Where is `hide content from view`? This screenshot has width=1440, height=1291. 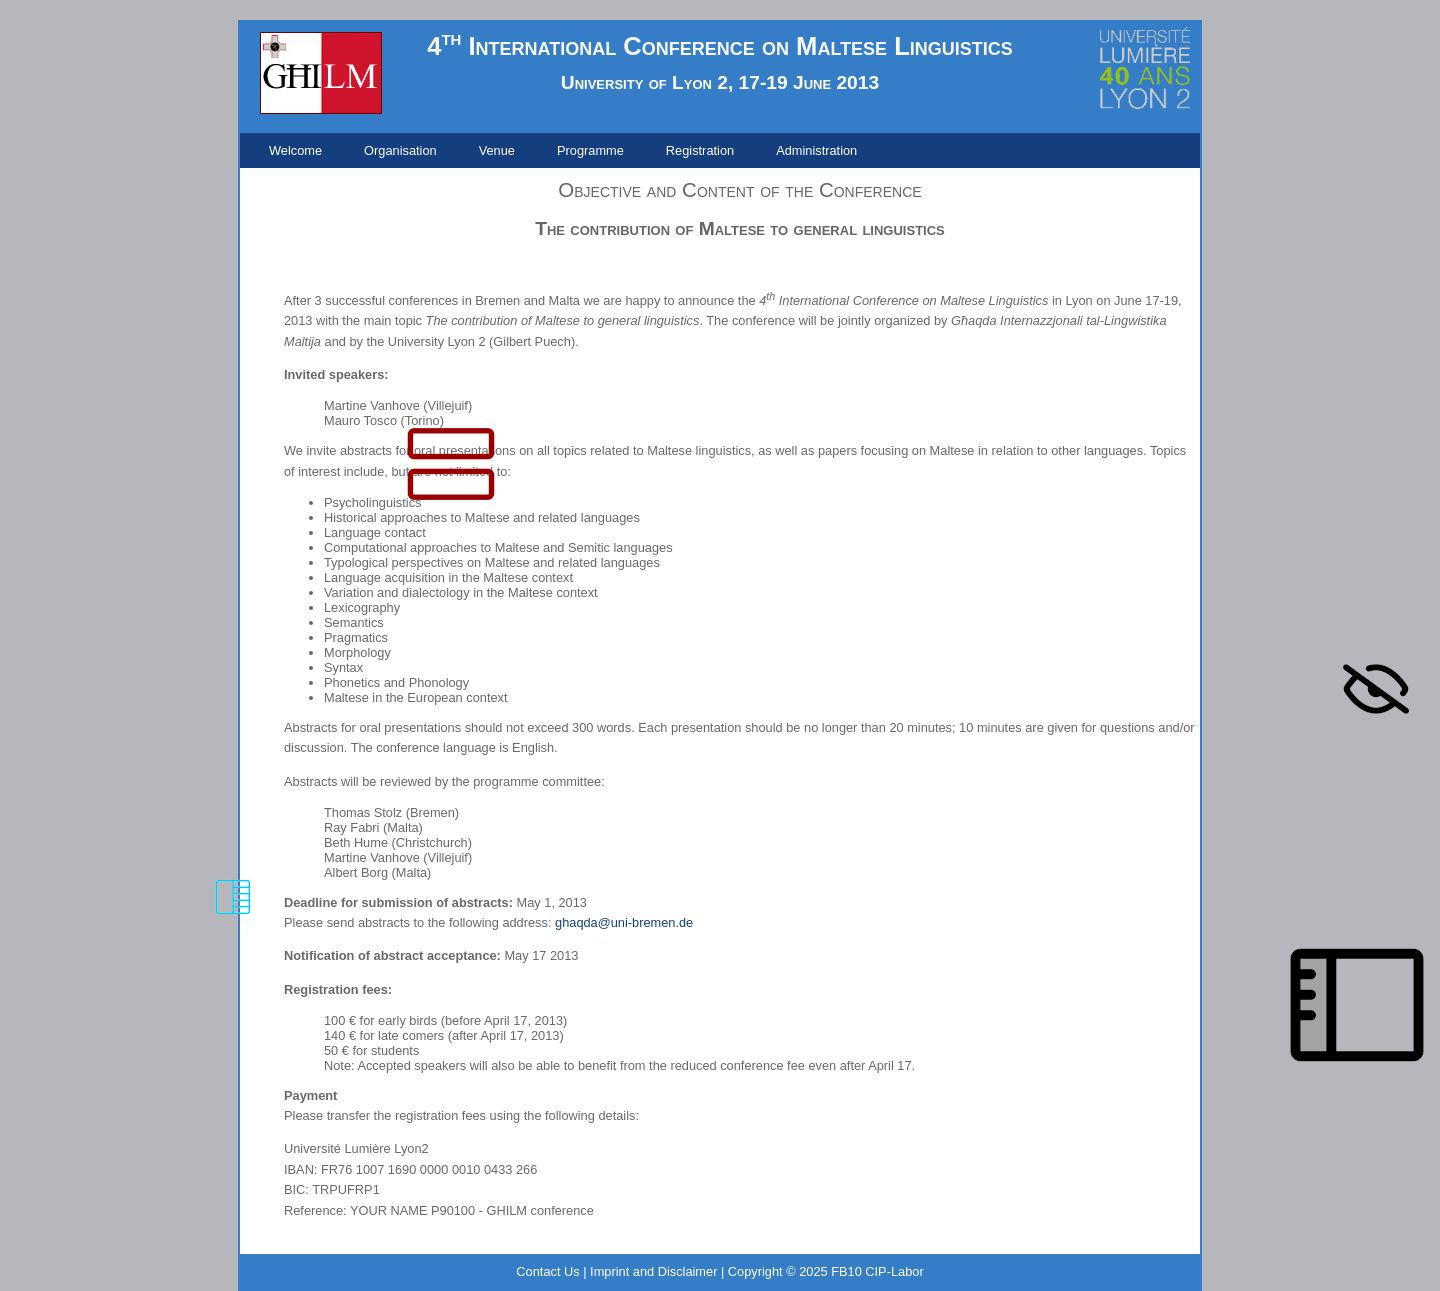
hide content from view is located at coordinates (1376, 689).